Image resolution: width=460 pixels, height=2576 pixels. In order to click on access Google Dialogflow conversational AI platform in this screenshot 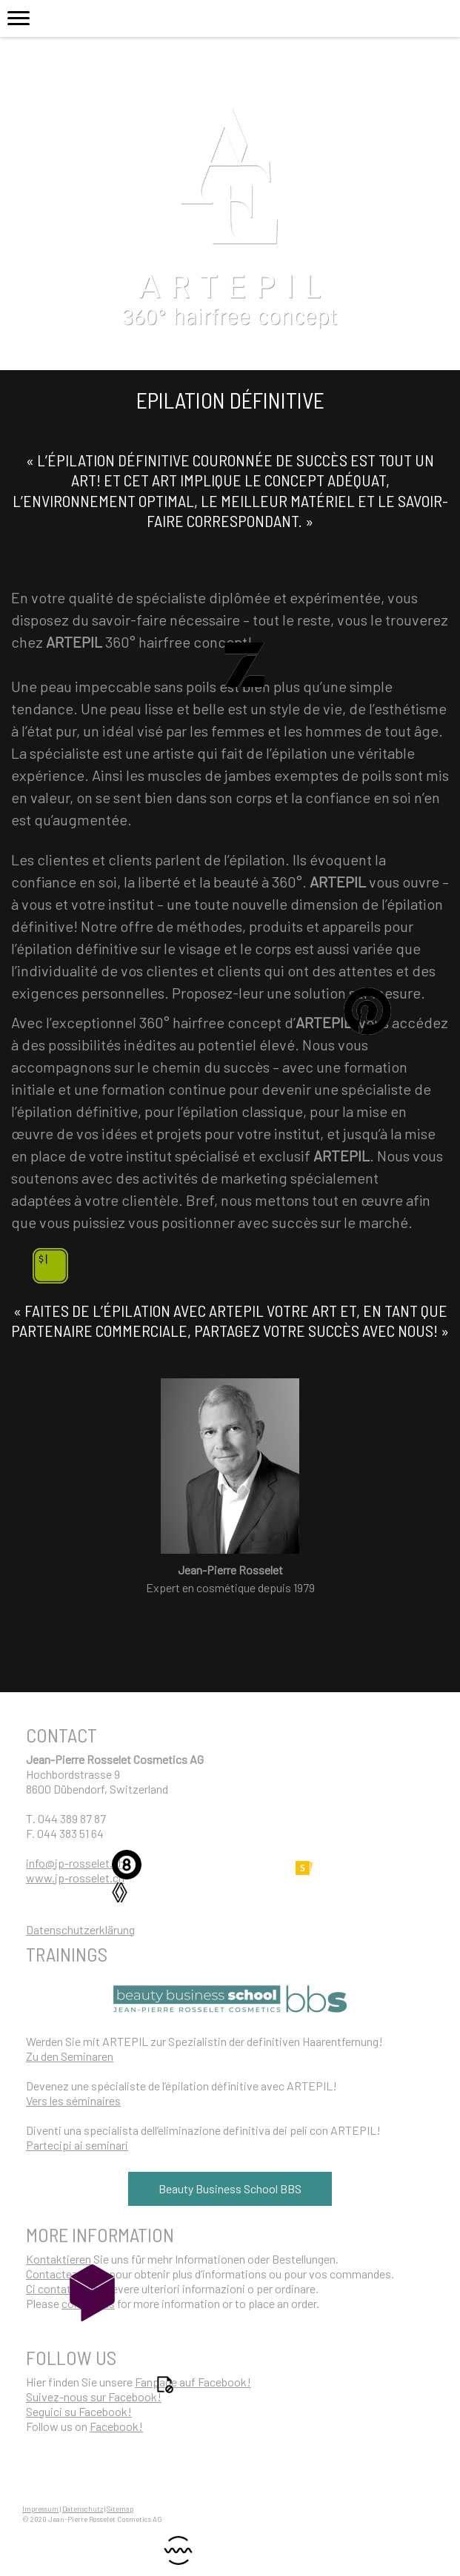, I will do `click(92, 2292)`.